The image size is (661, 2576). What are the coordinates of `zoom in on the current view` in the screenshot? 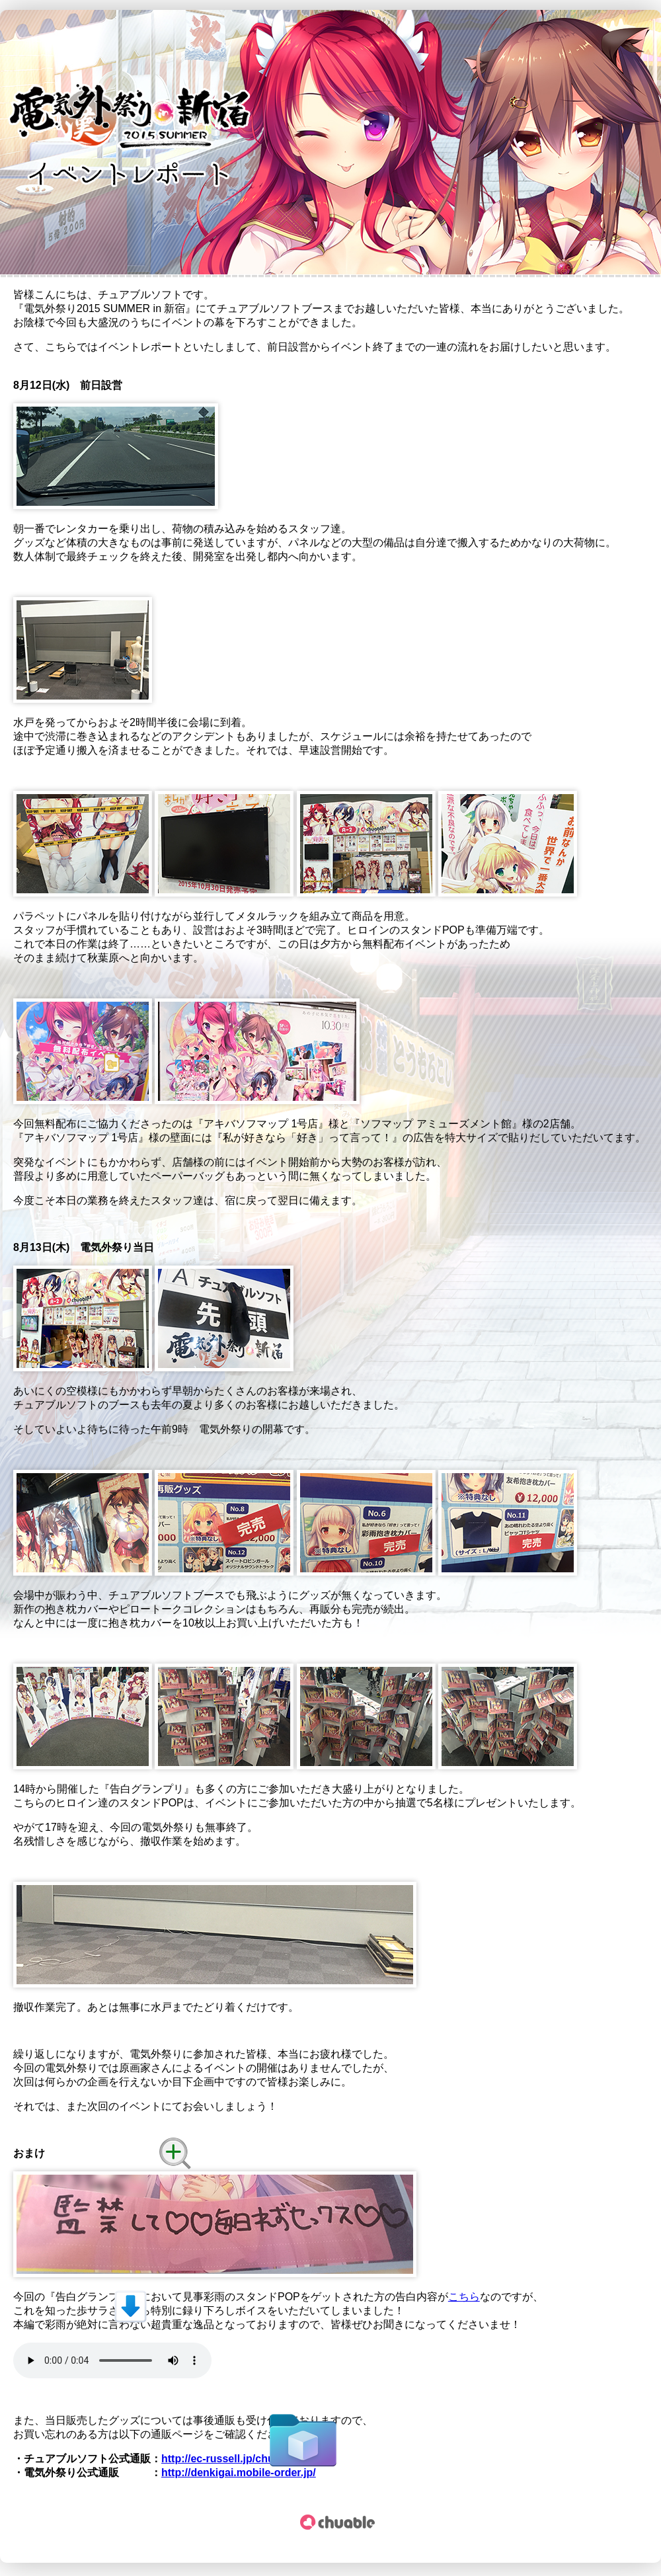 It's located at (175, 2153).